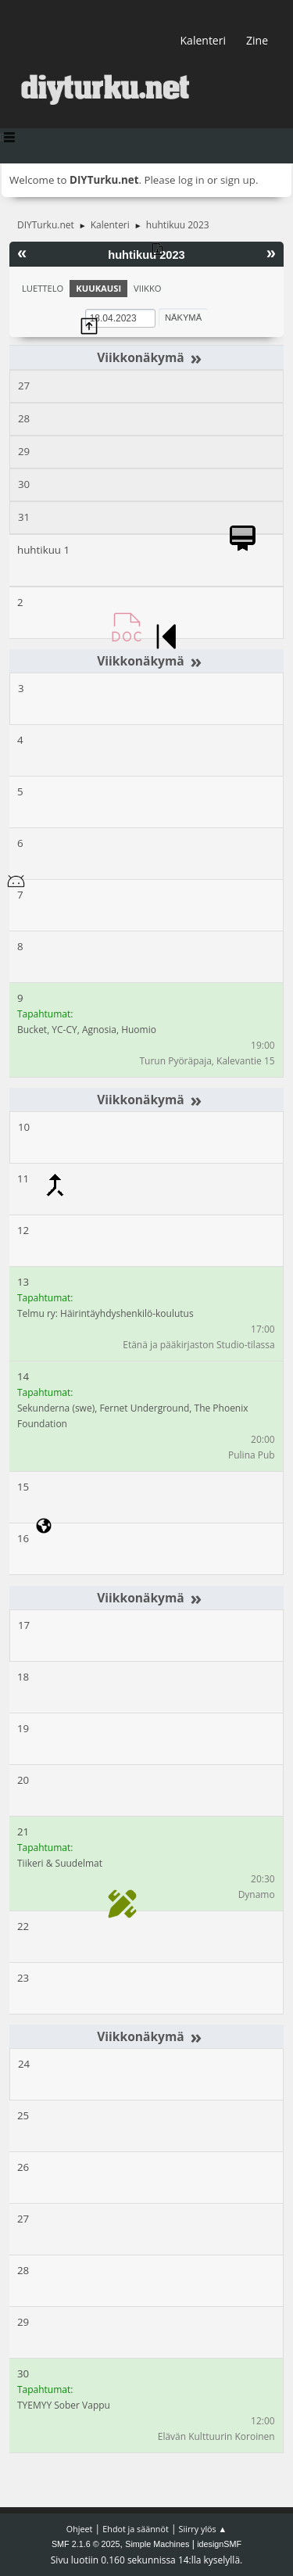  I want to click on switch to global or worldwide view, so click(44, 1526).